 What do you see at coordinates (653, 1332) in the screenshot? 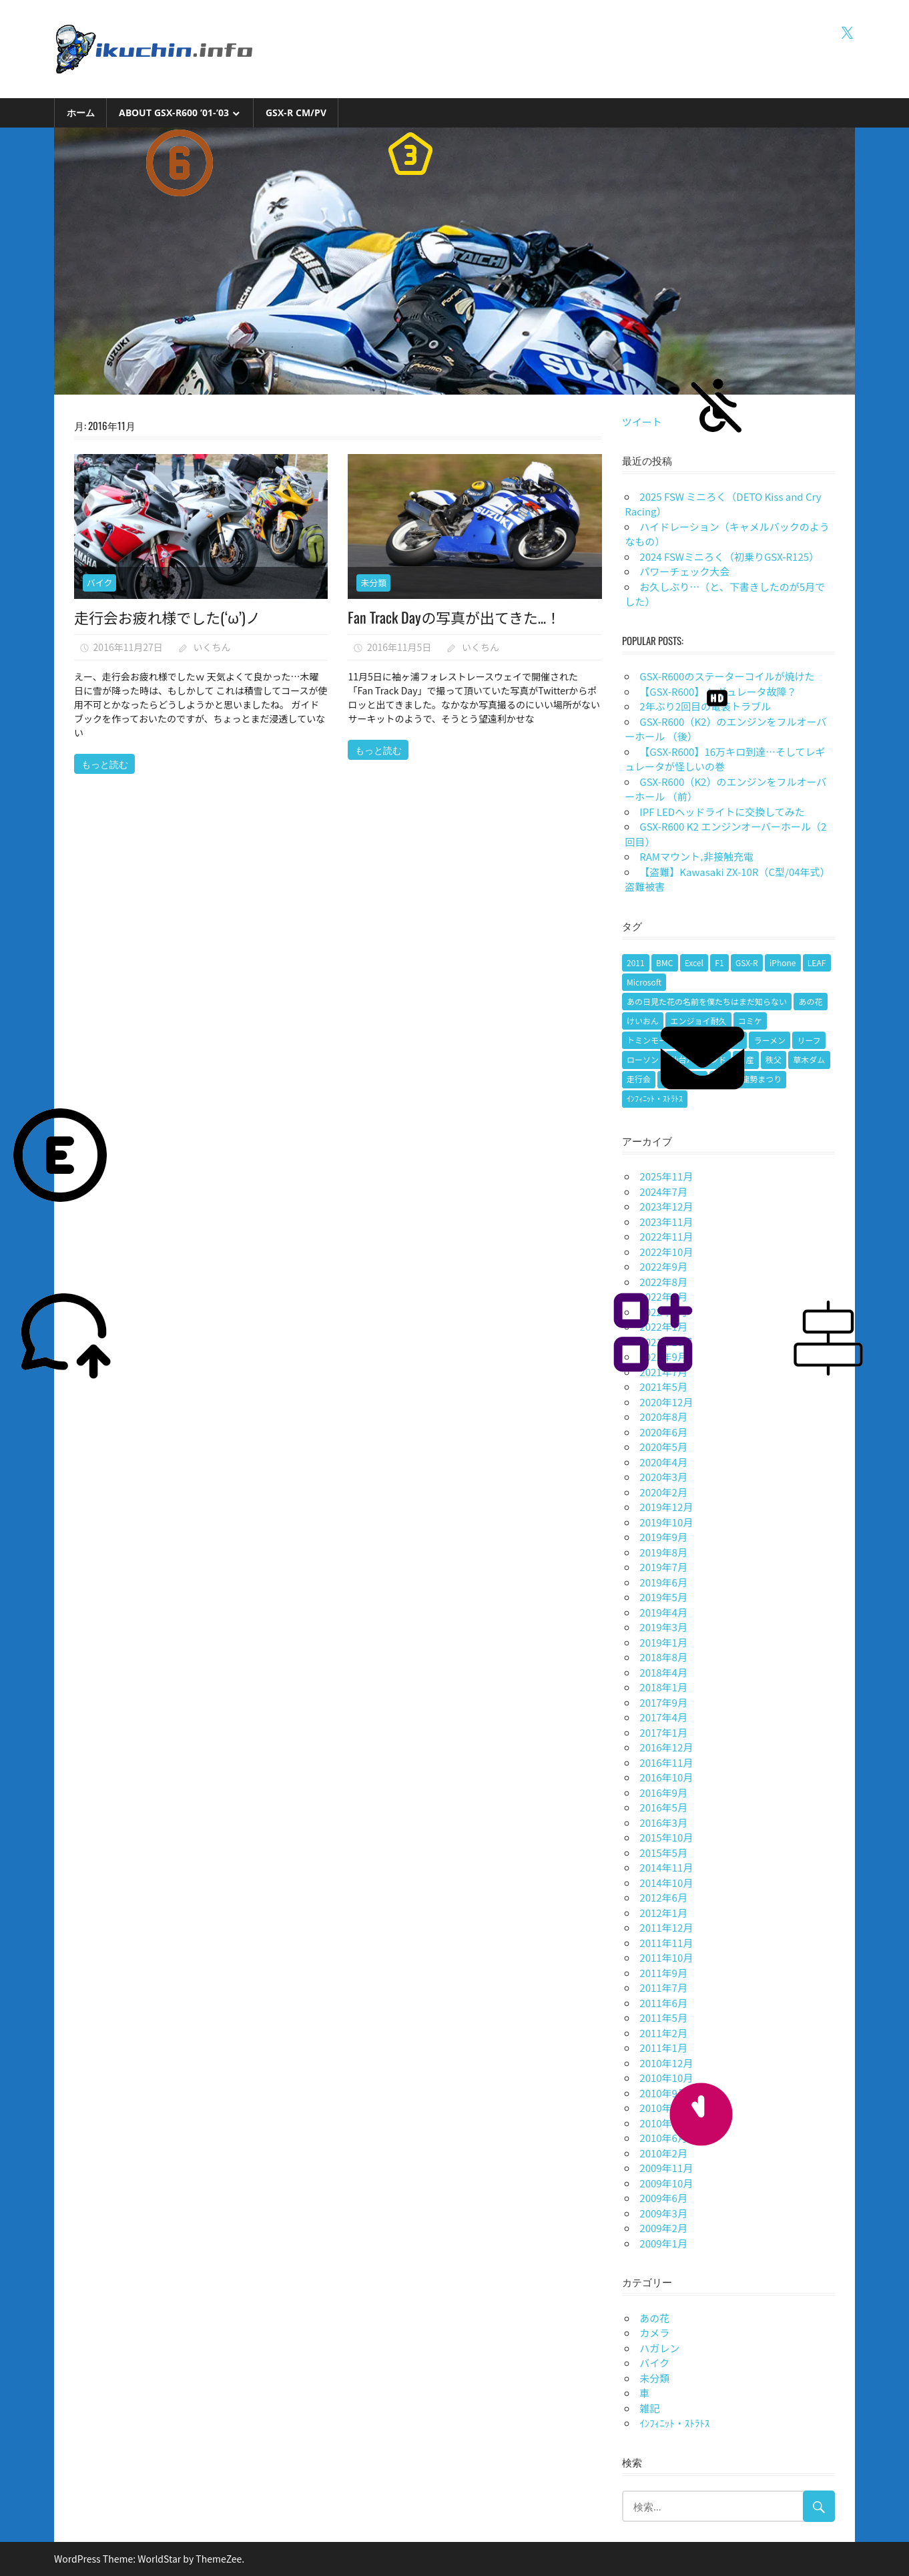
I see `open app drawer or menu` at bounding box center [653, 1332].